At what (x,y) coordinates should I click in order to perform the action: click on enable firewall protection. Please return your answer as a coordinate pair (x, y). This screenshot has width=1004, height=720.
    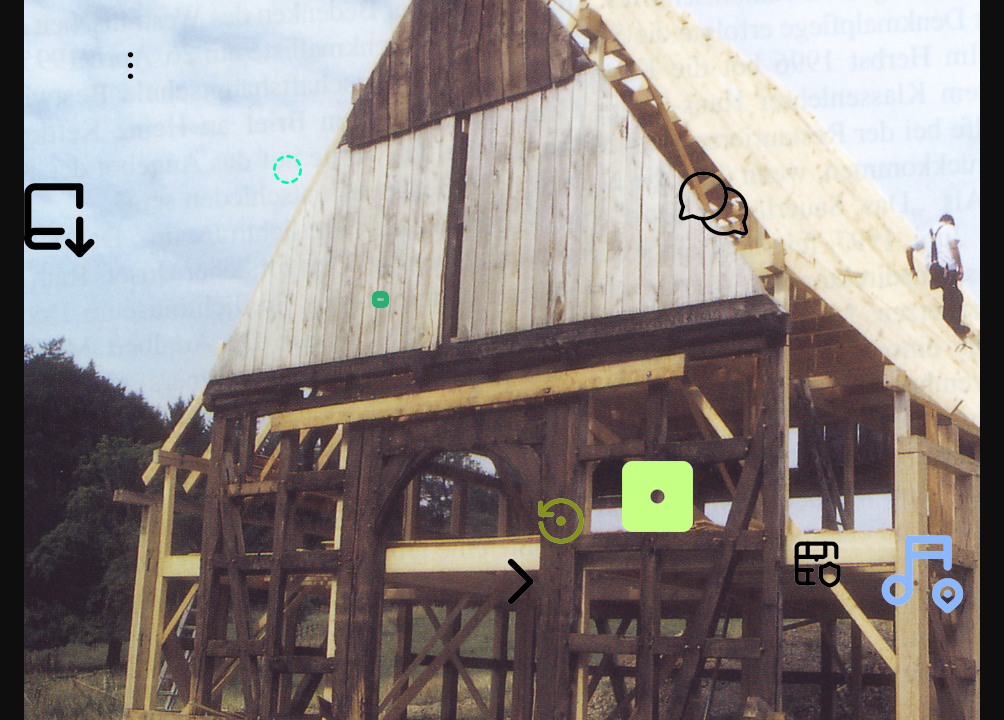
    Looking at the image, I should click on (816, 563).